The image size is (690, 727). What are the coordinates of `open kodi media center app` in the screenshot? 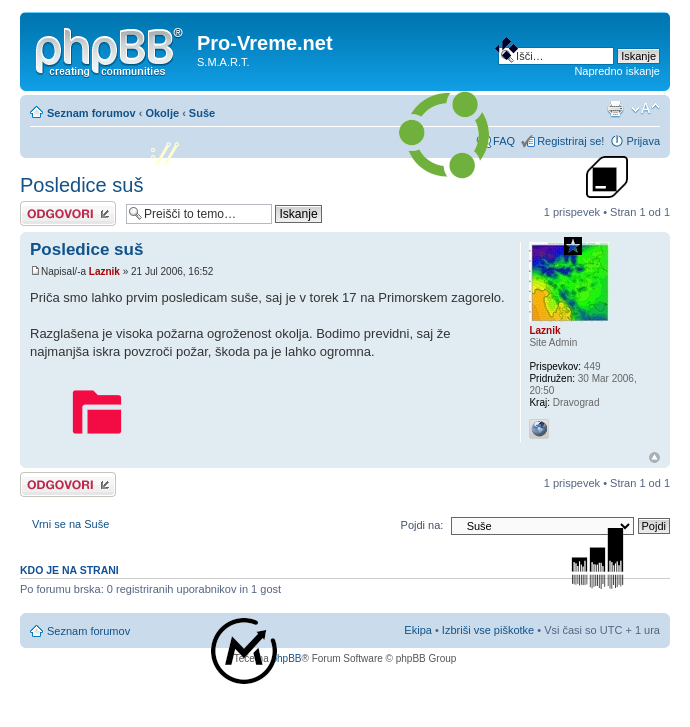 It's located at (506, 48).